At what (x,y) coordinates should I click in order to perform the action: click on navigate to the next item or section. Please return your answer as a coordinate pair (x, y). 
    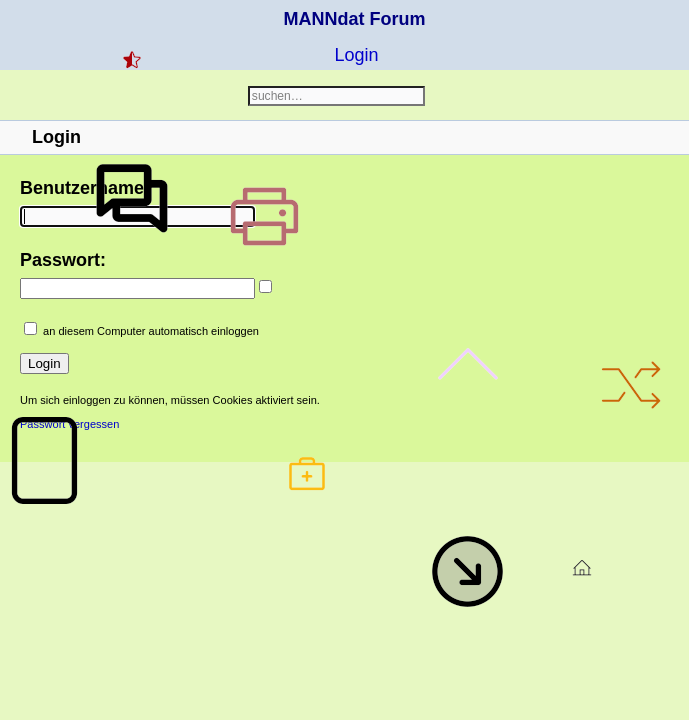
    Looking at the image, I should click on (467, 571).